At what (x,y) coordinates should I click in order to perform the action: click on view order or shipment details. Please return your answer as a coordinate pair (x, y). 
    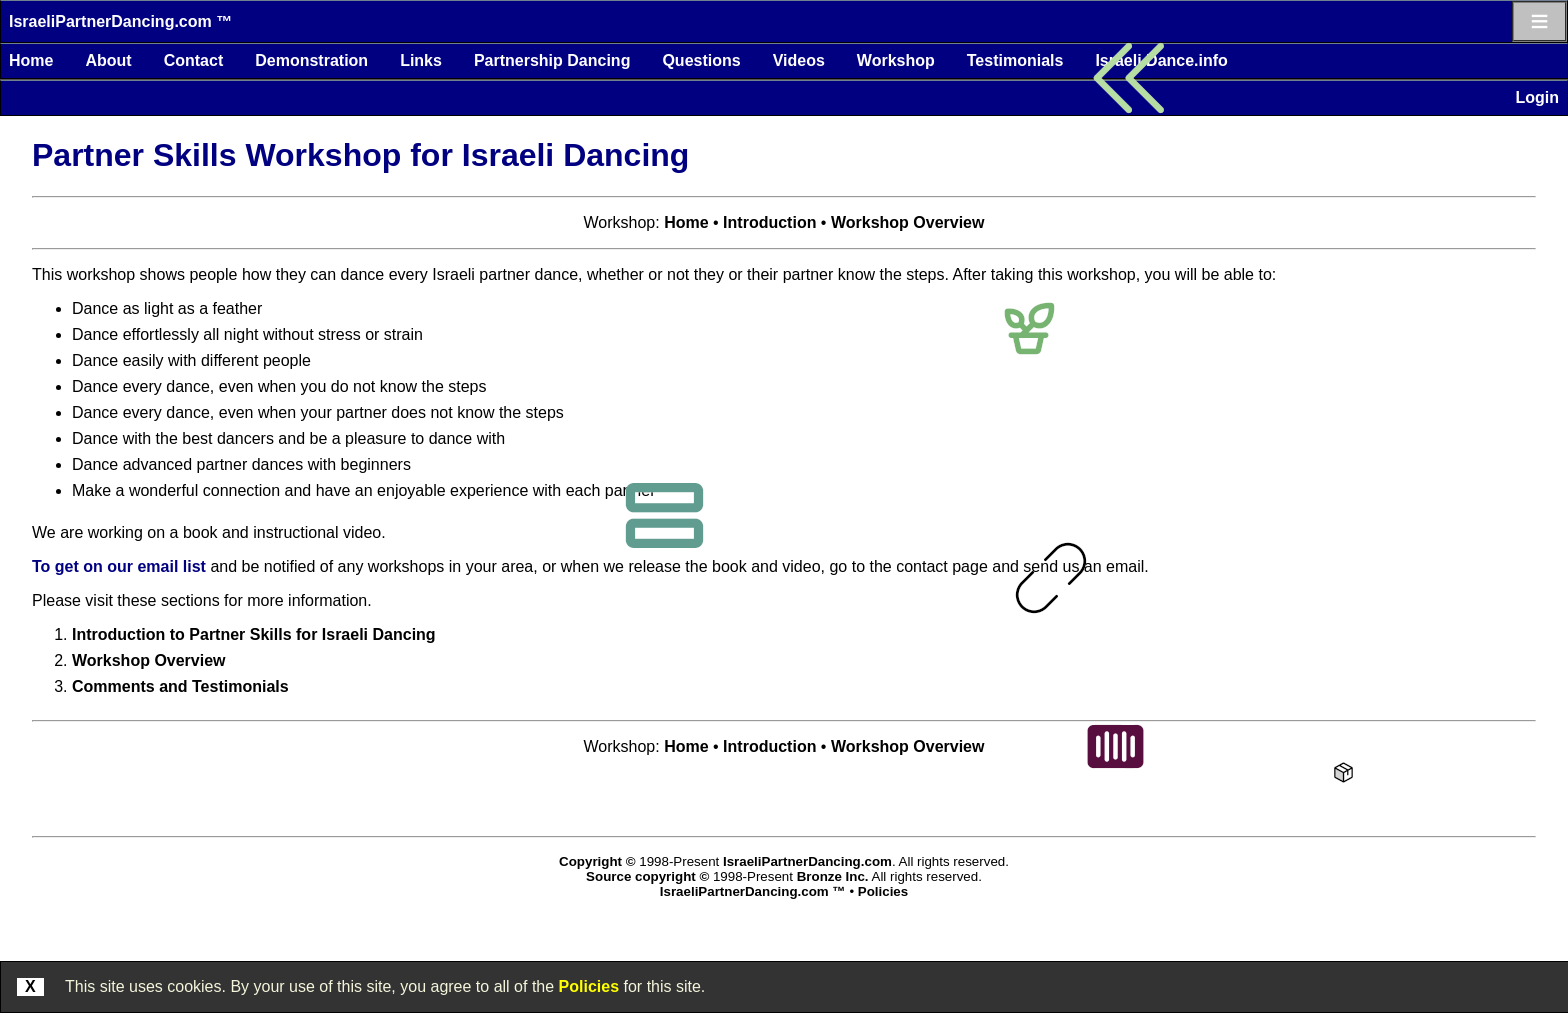
    Looking at the image, I should click on (1343, 772).